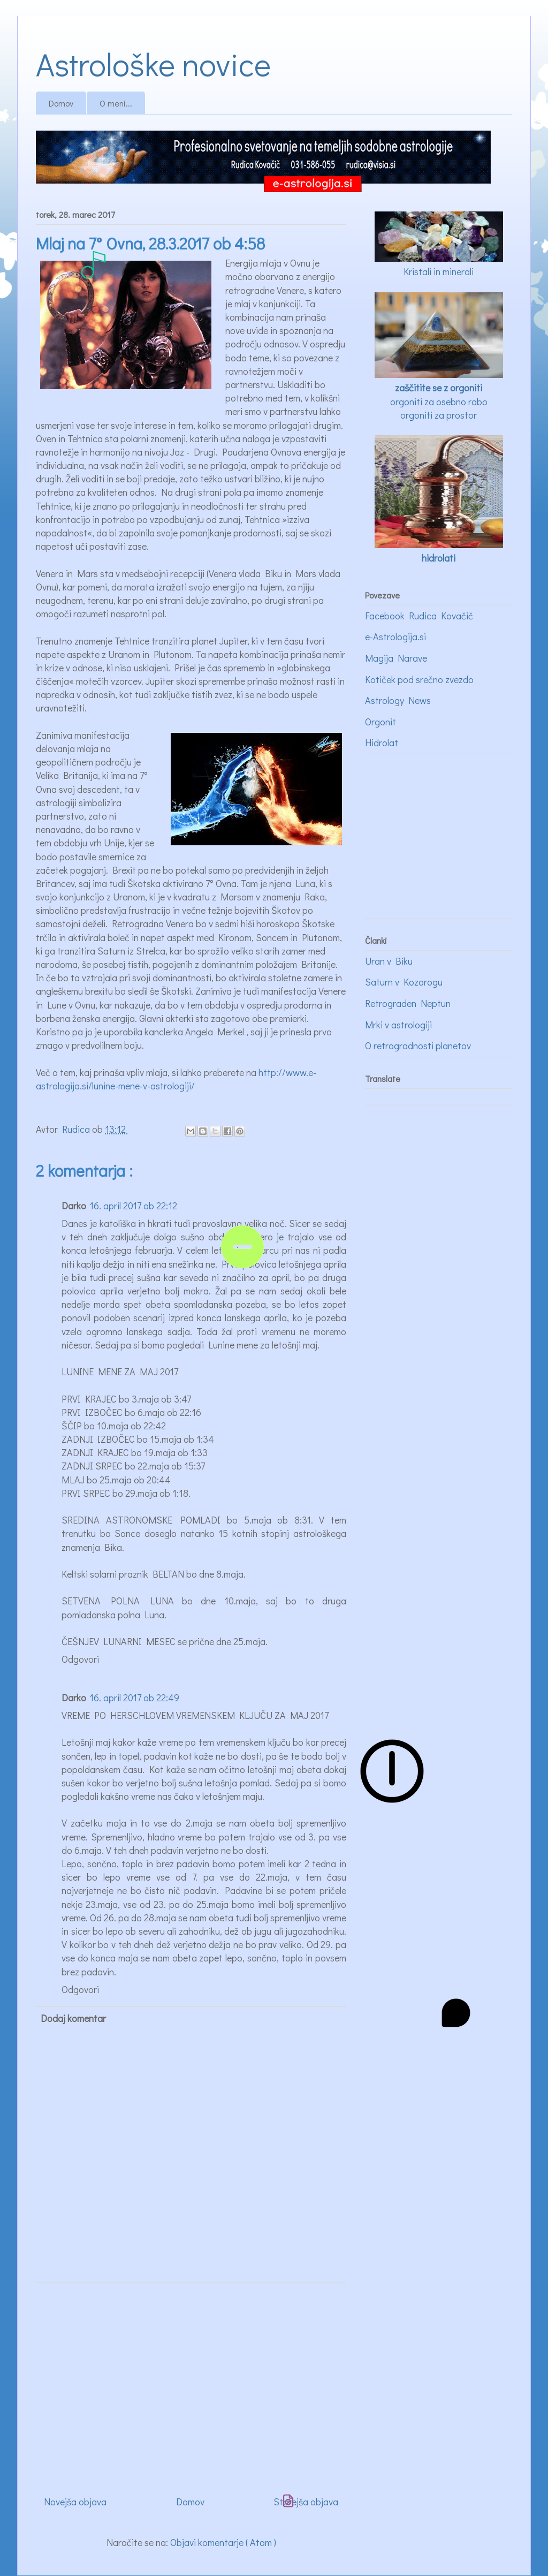  What do you see at coordinates (93, 264) in the screenshot?
I see `access music or audio player` at bounding box center [93, 264].